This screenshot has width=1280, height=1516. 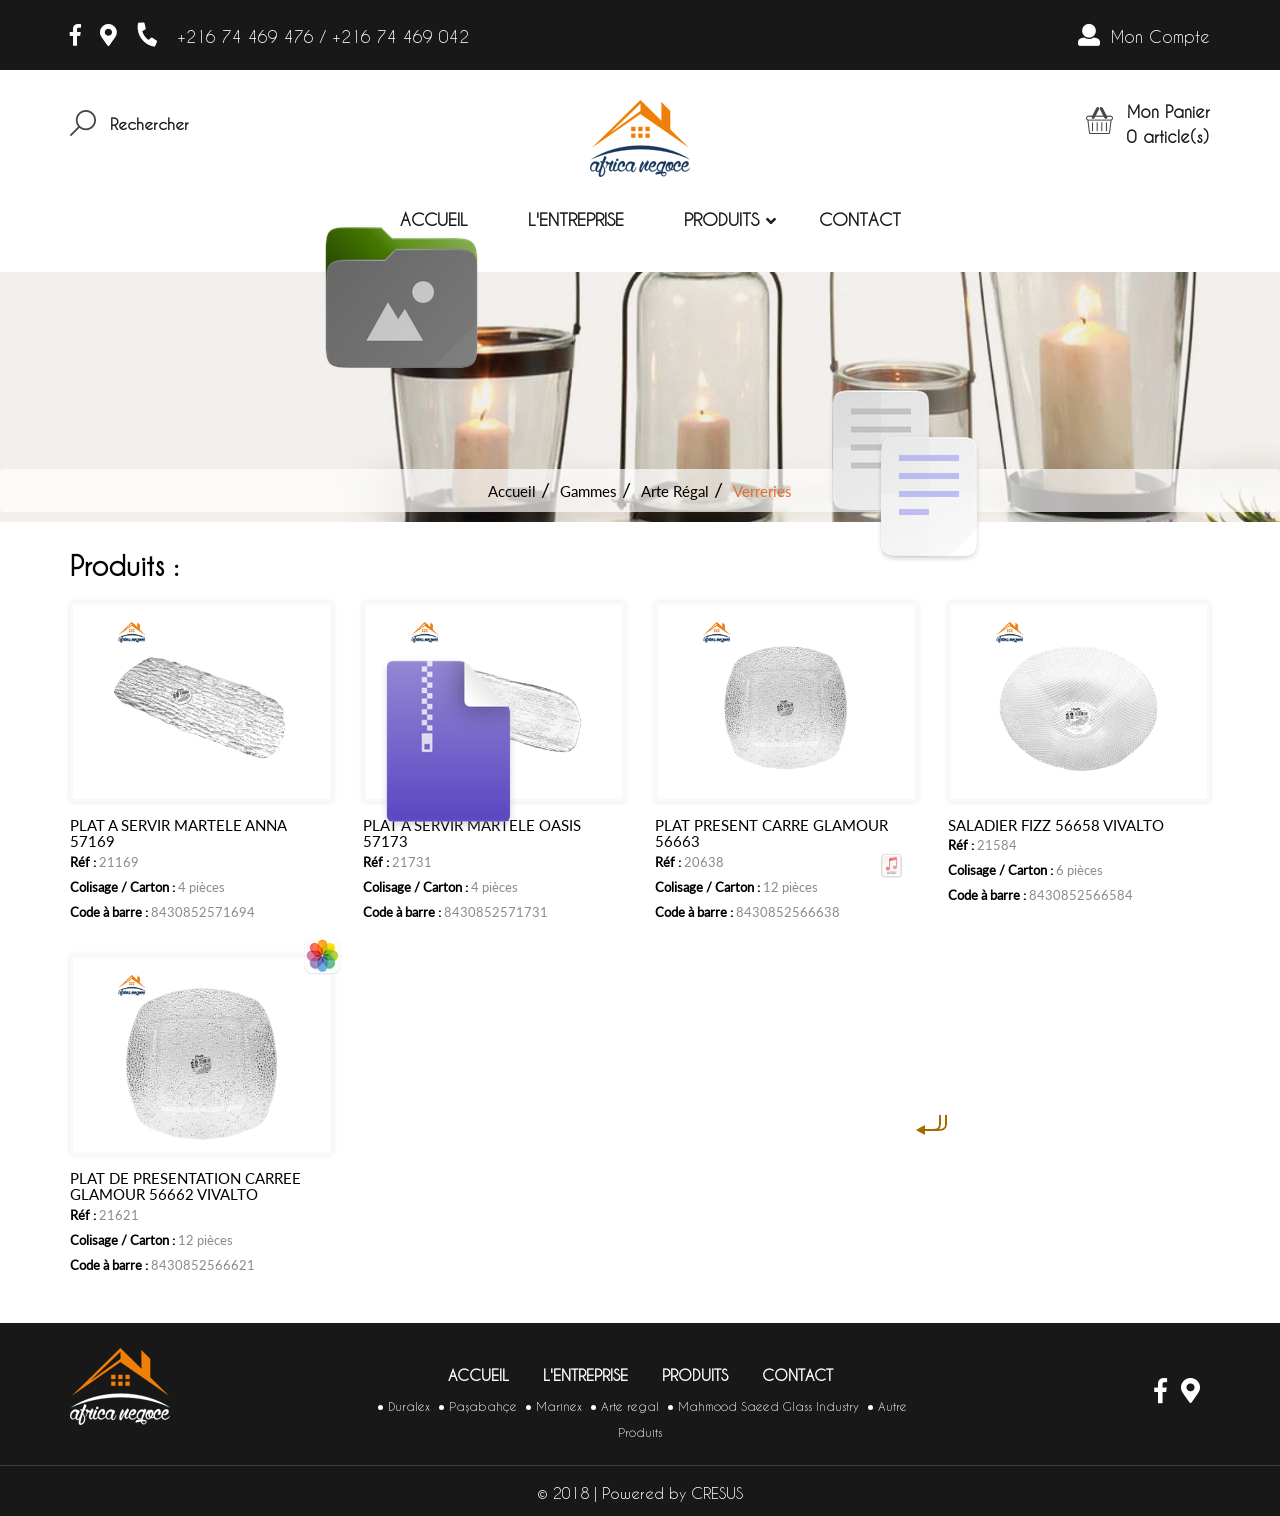 What do you see at coordinates (905, 473) in the screenshot?
I see `copy selected item to clipboard` at bounding box center [905, 473].